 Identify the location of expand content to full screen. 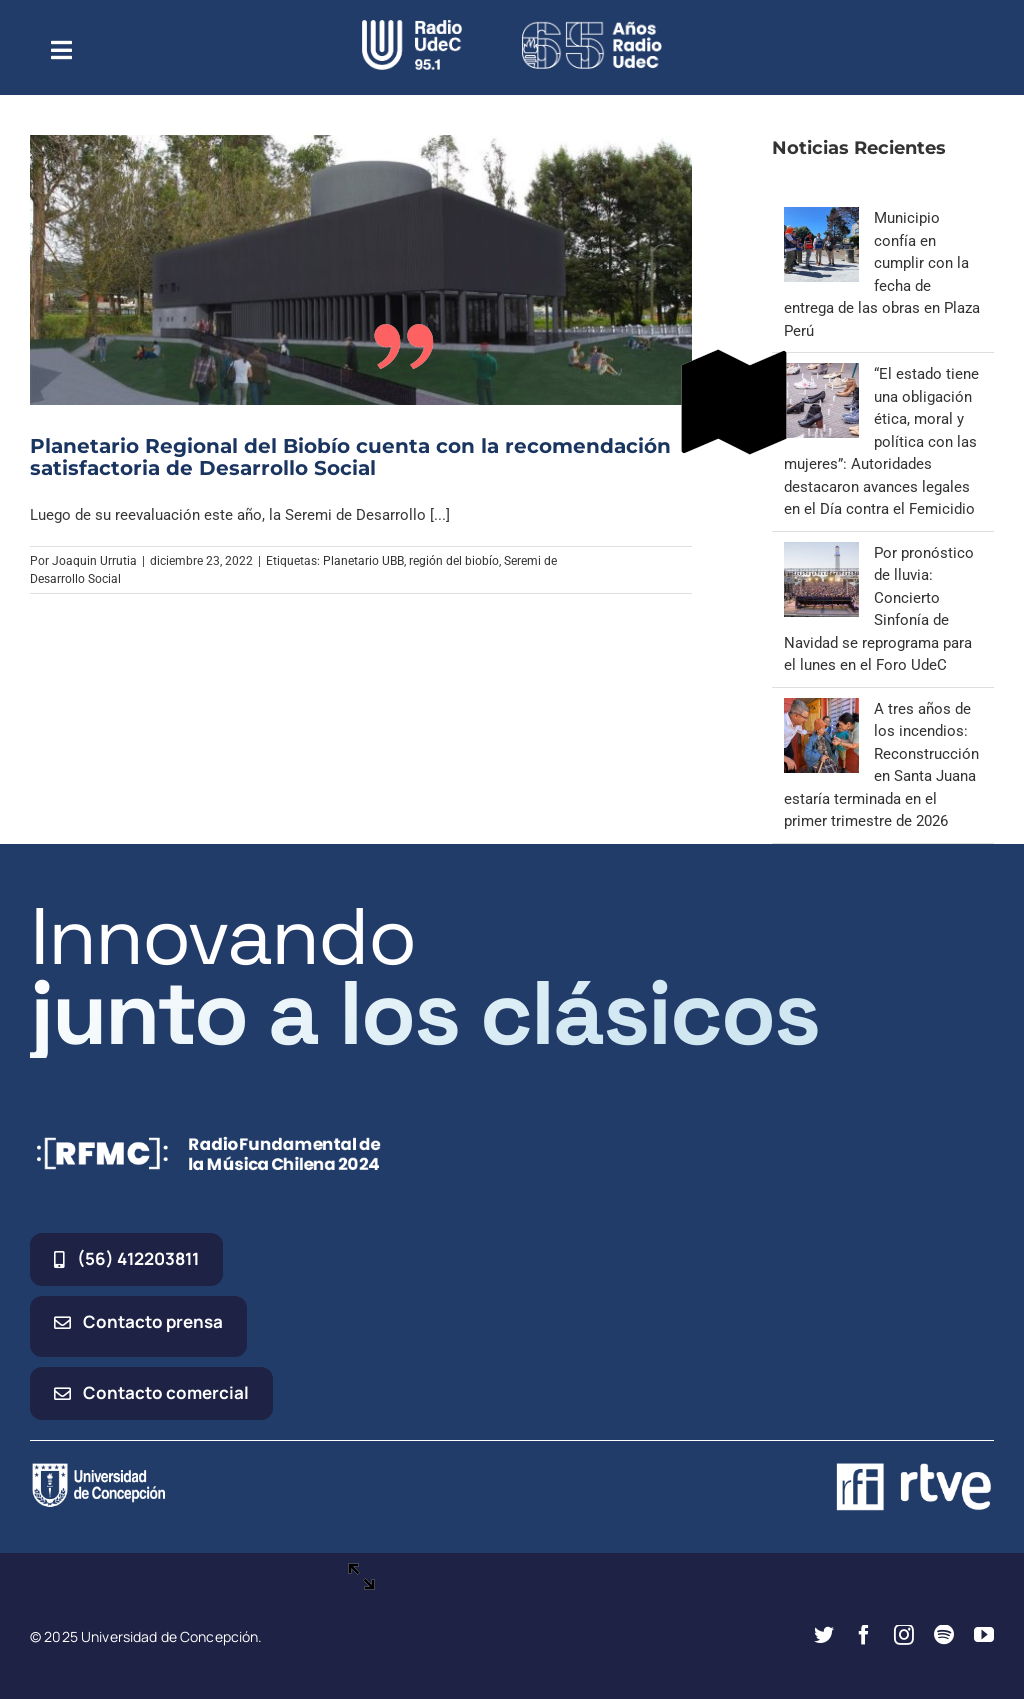
(361, 1576).